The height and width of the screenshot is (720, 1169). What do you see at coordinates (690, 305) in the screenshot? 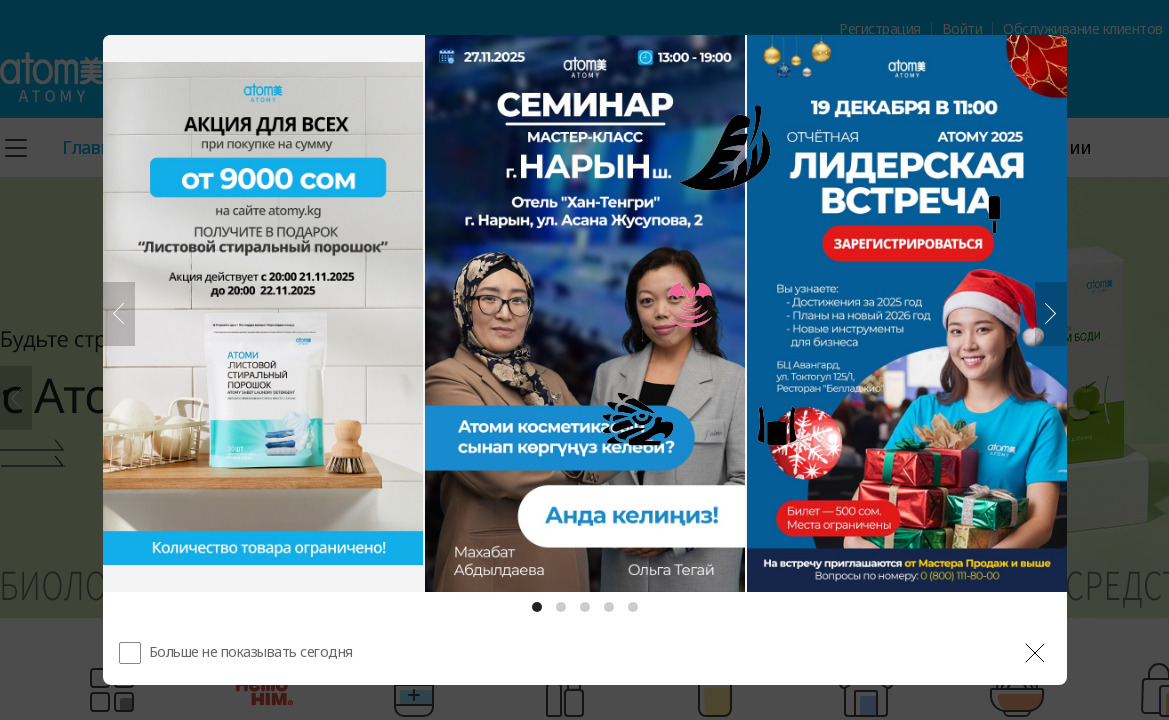
I see `activate sonic attack ability` at bounding box center [690, 305].